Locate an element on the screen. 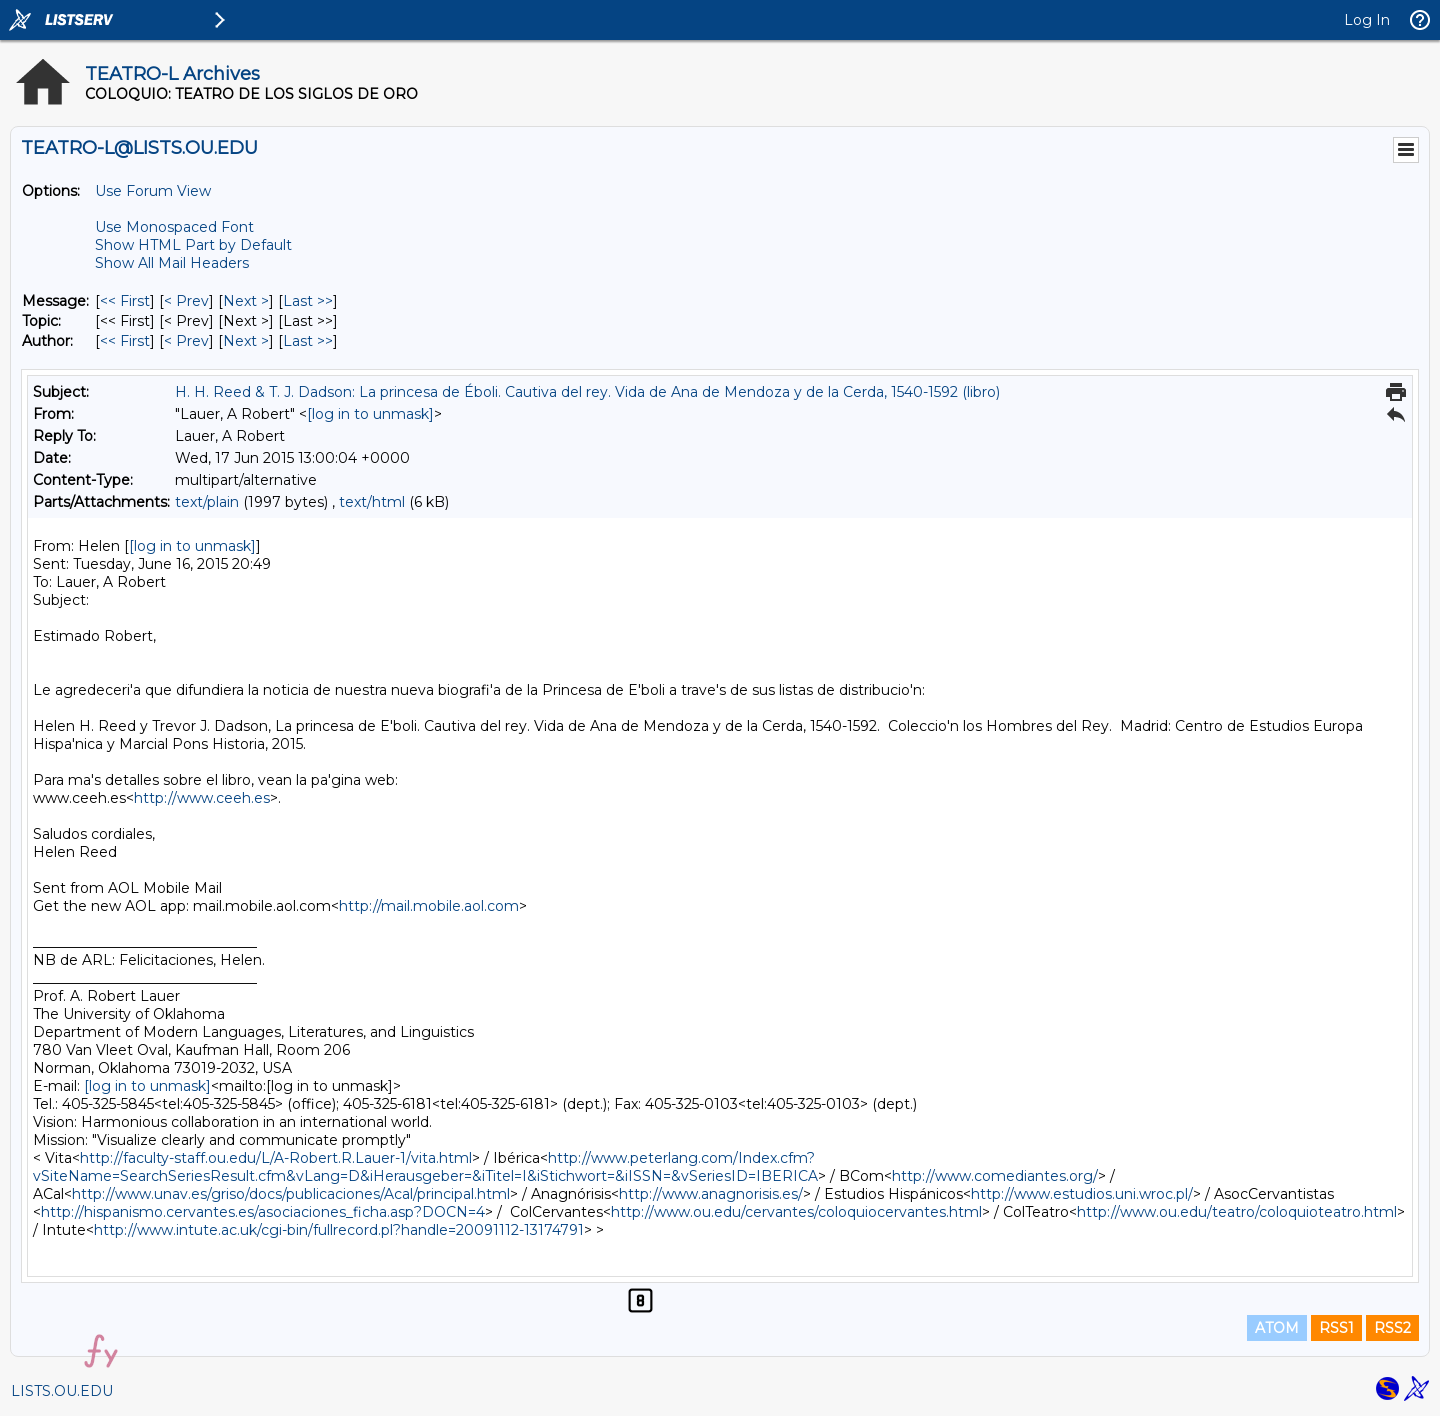 The width and height of the screenshot is (1440, 1416). insert mathematical function notation is located at coordinates (101, 1351).